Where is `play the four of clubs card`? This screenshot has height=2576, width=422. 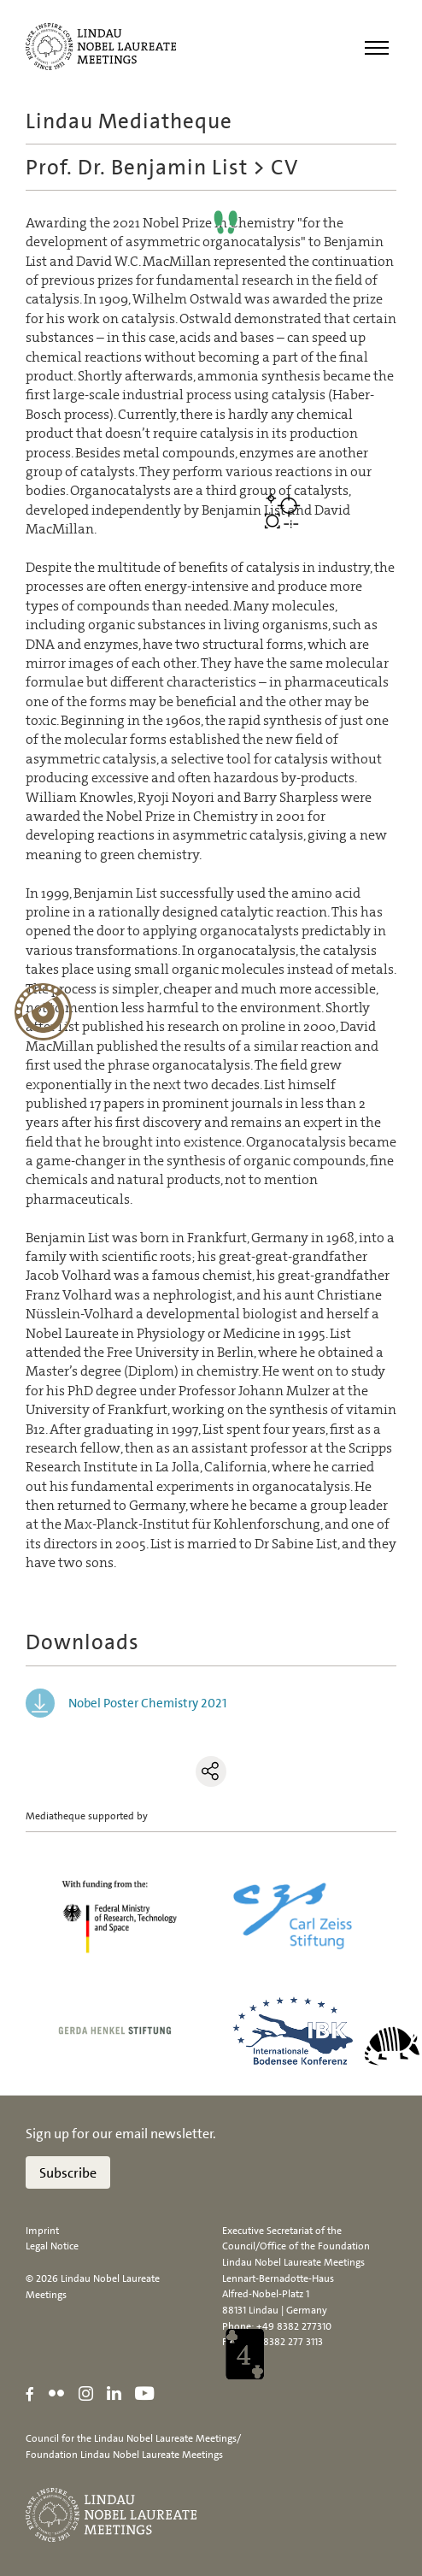 play the four of clubs card is located at coordinates (244, 2354).